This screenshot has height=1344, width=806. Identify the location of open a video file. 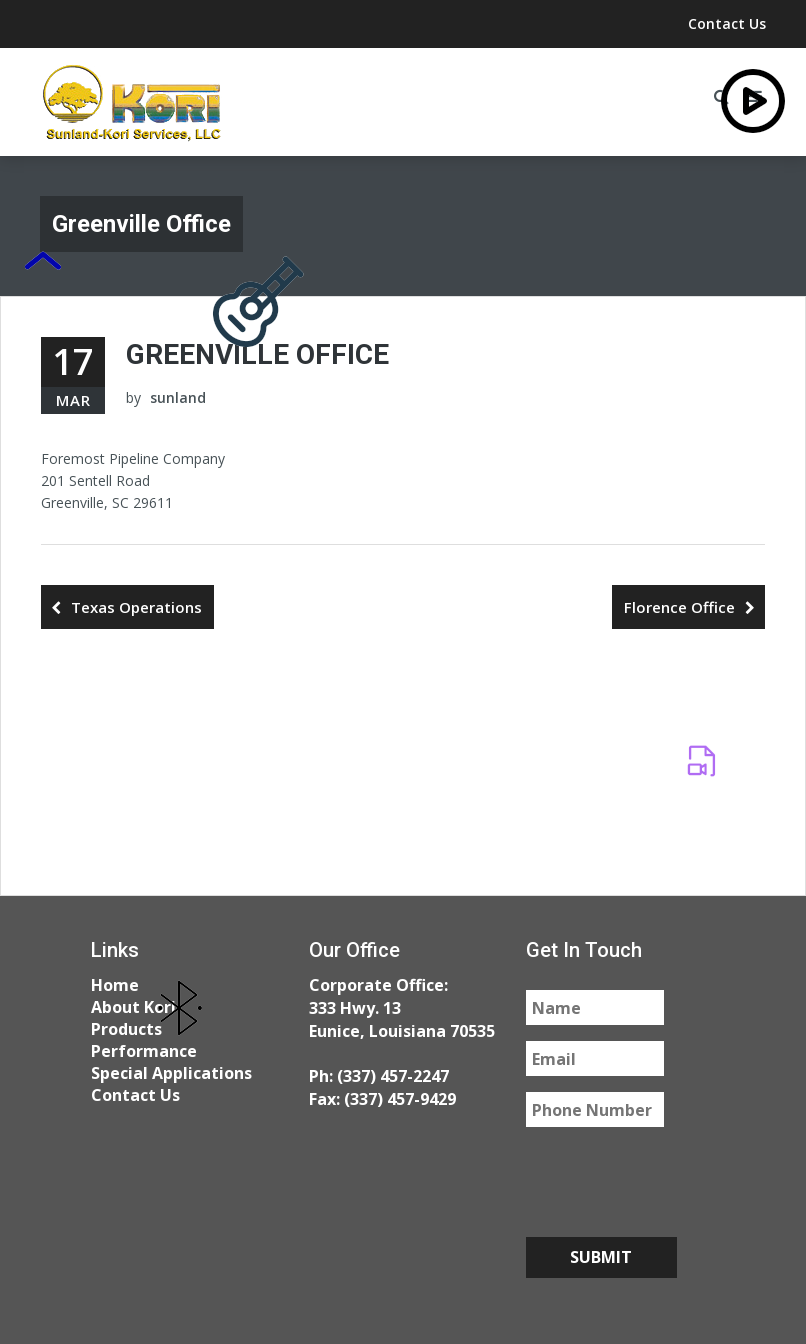
(702, 761).